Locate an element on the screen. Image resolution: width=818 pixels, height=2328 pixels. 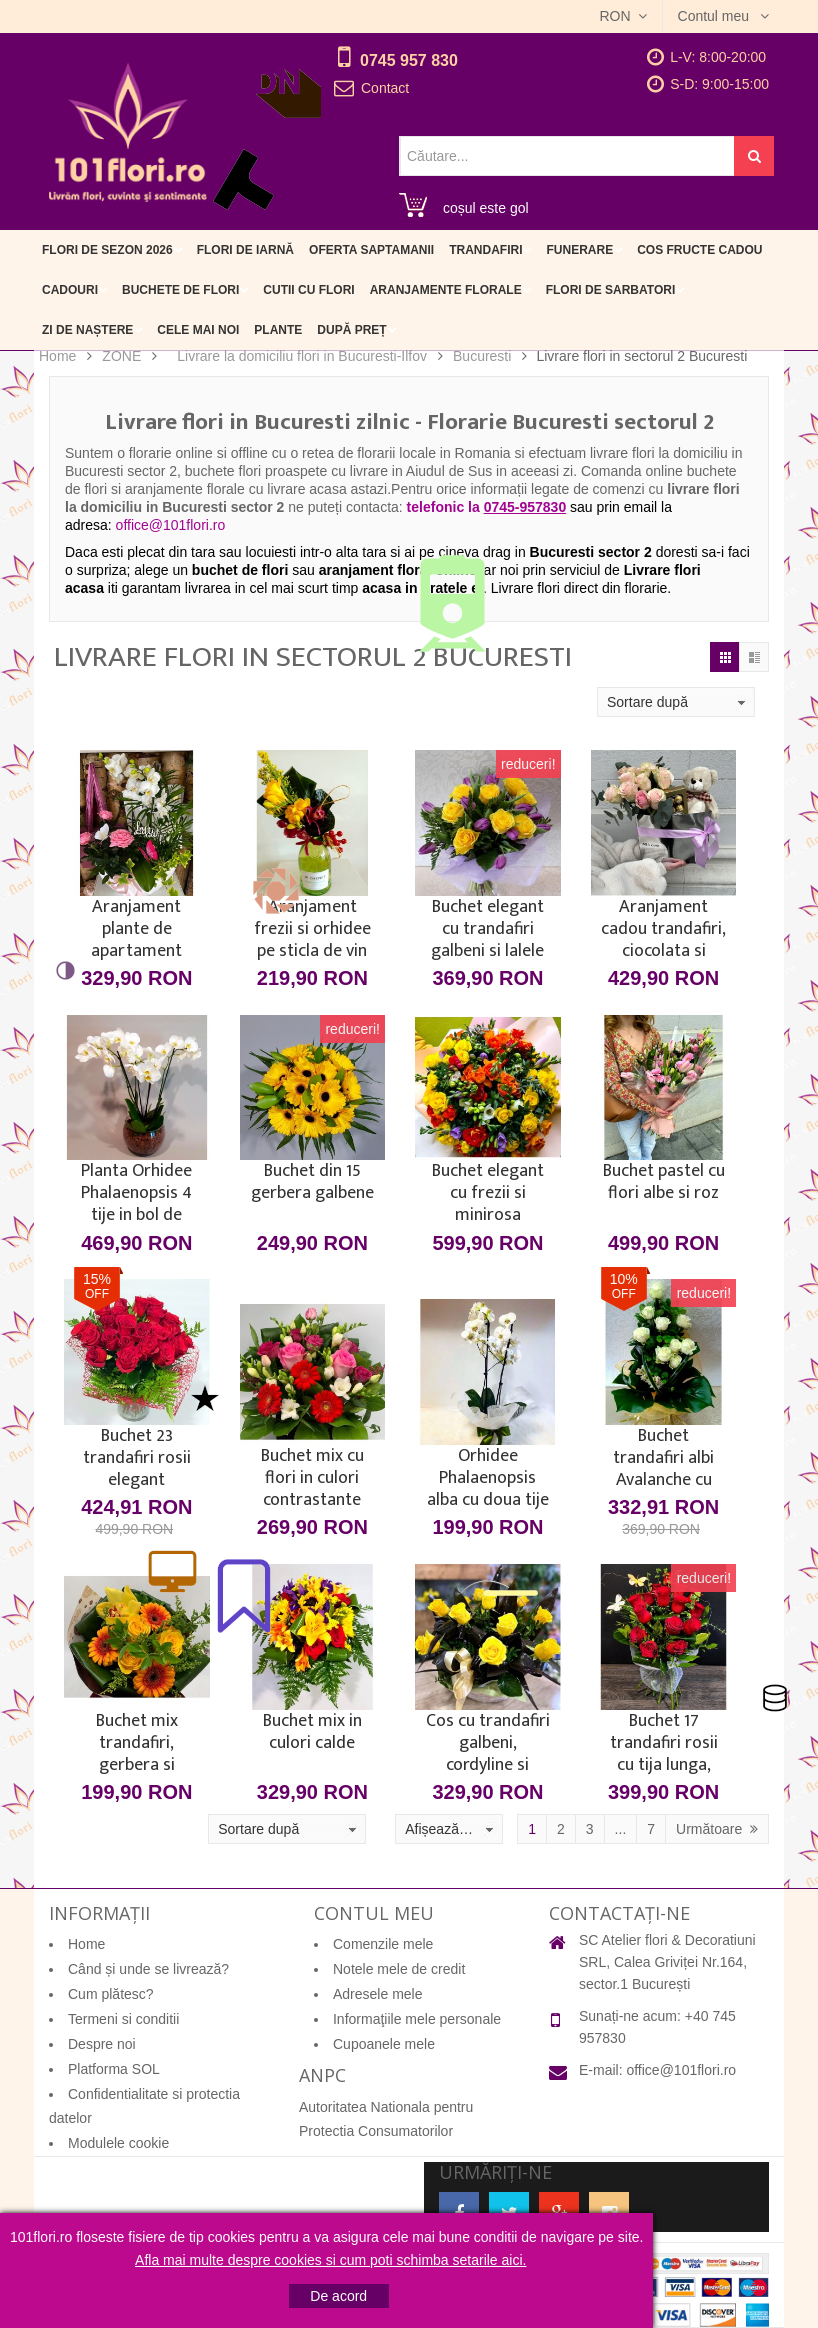
adjust camera aperture settings is located at coordinates (276, 891).